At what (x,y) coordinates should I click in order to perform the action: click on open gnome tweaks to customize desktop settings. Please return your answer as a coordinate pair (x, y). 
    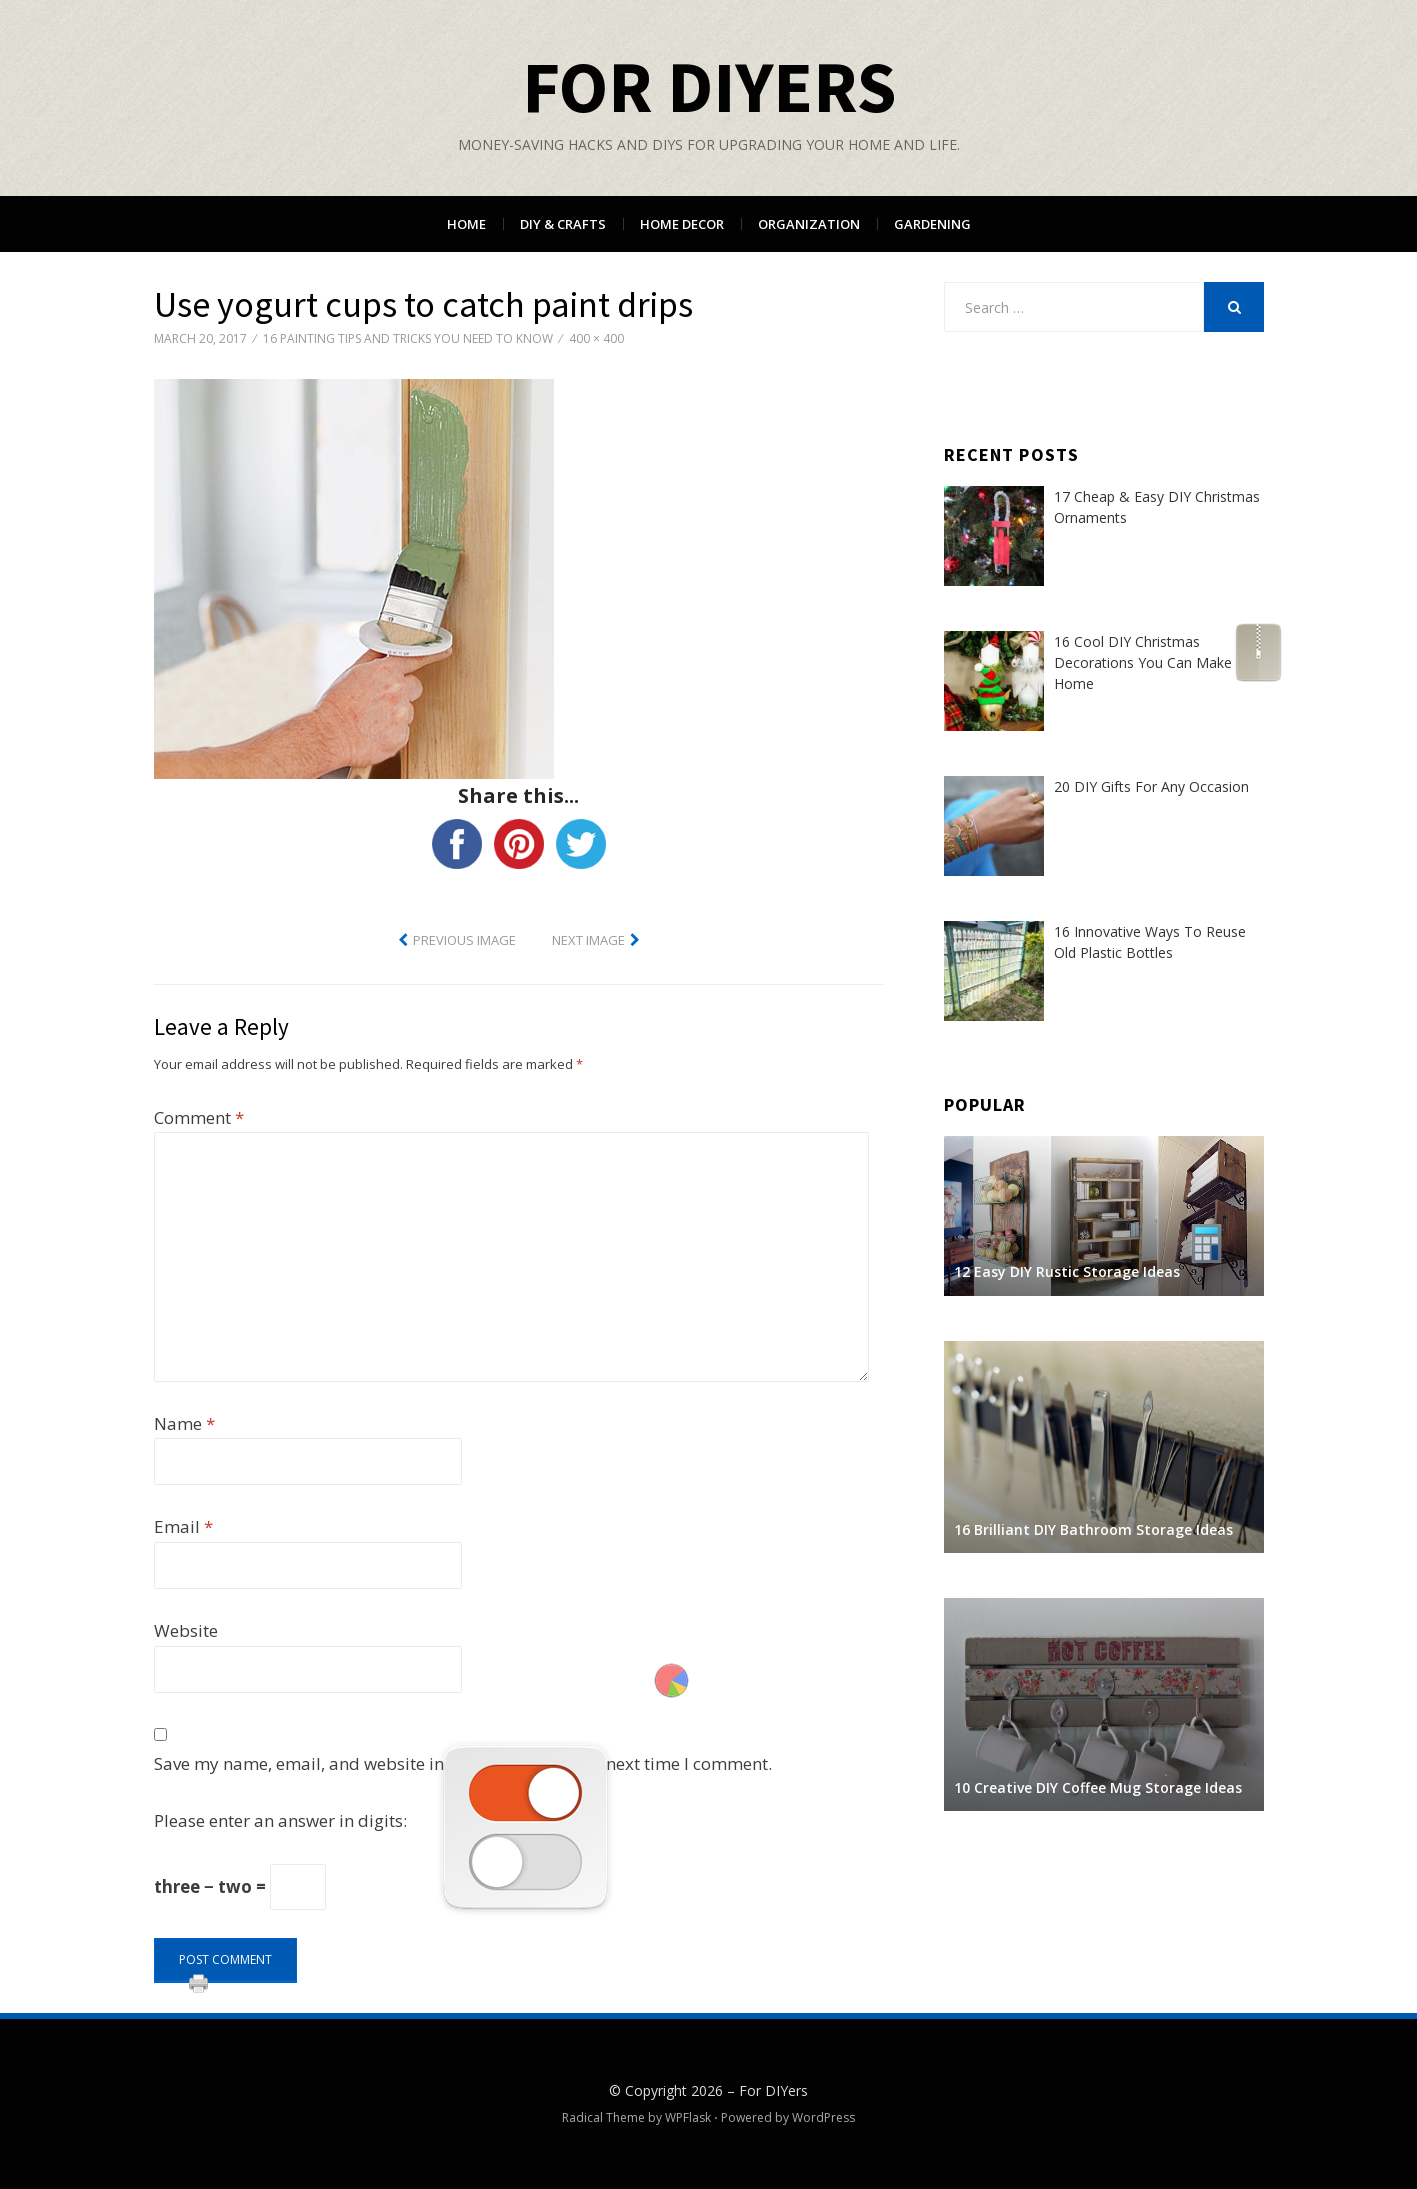
    Looking at the image, I should click on (525, 1827).